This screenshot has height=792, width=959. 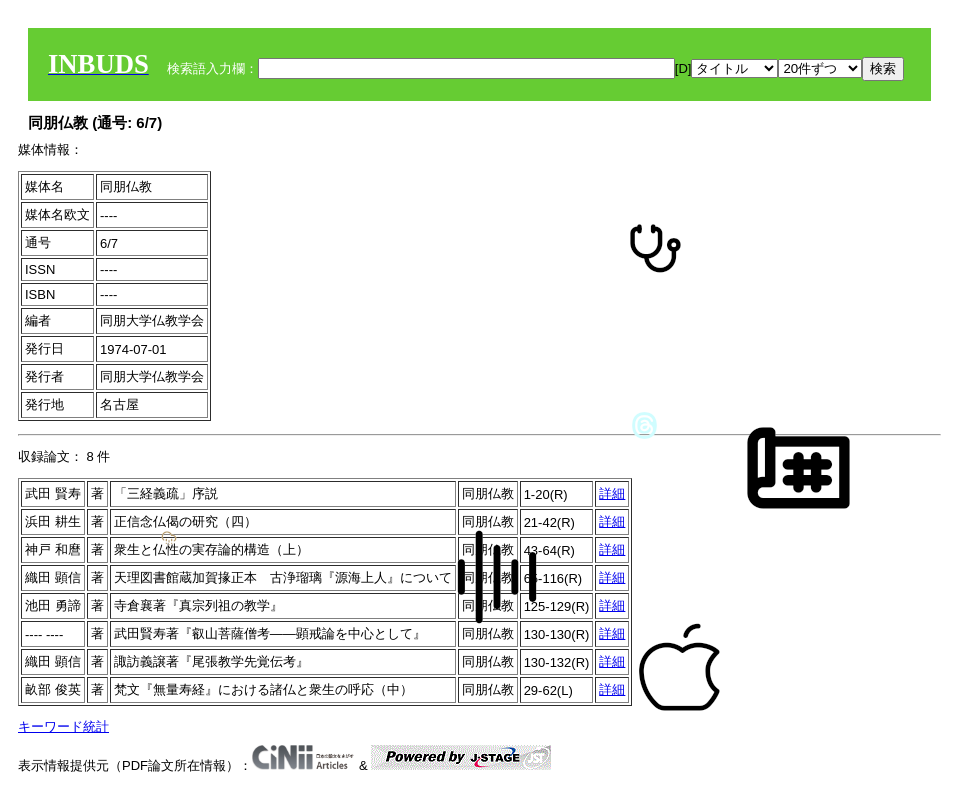 I want to click on access health or medical features, so click(x=655, y=249).